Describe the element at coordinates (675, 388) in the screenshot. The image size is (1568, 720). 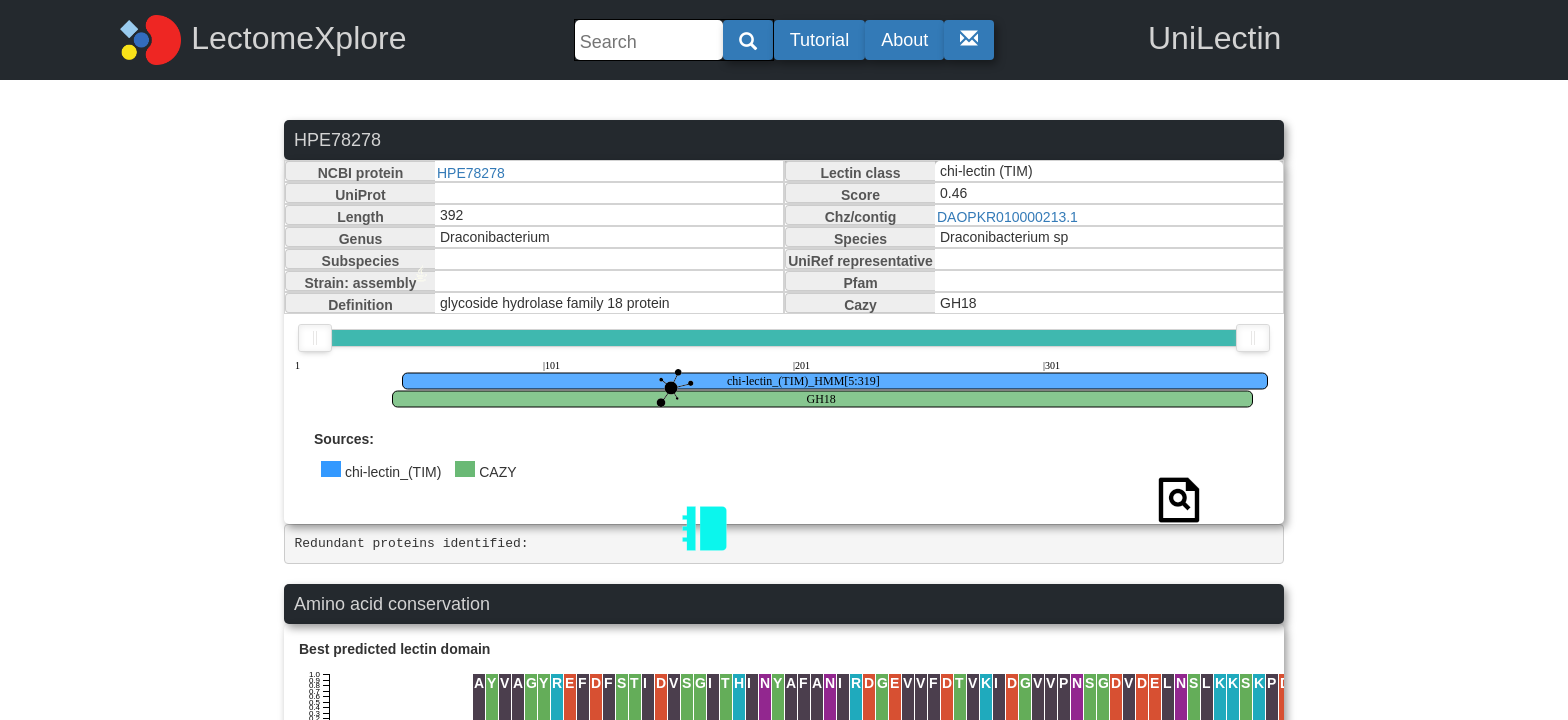
I see `open icinga monitoring dashboard` at that location.